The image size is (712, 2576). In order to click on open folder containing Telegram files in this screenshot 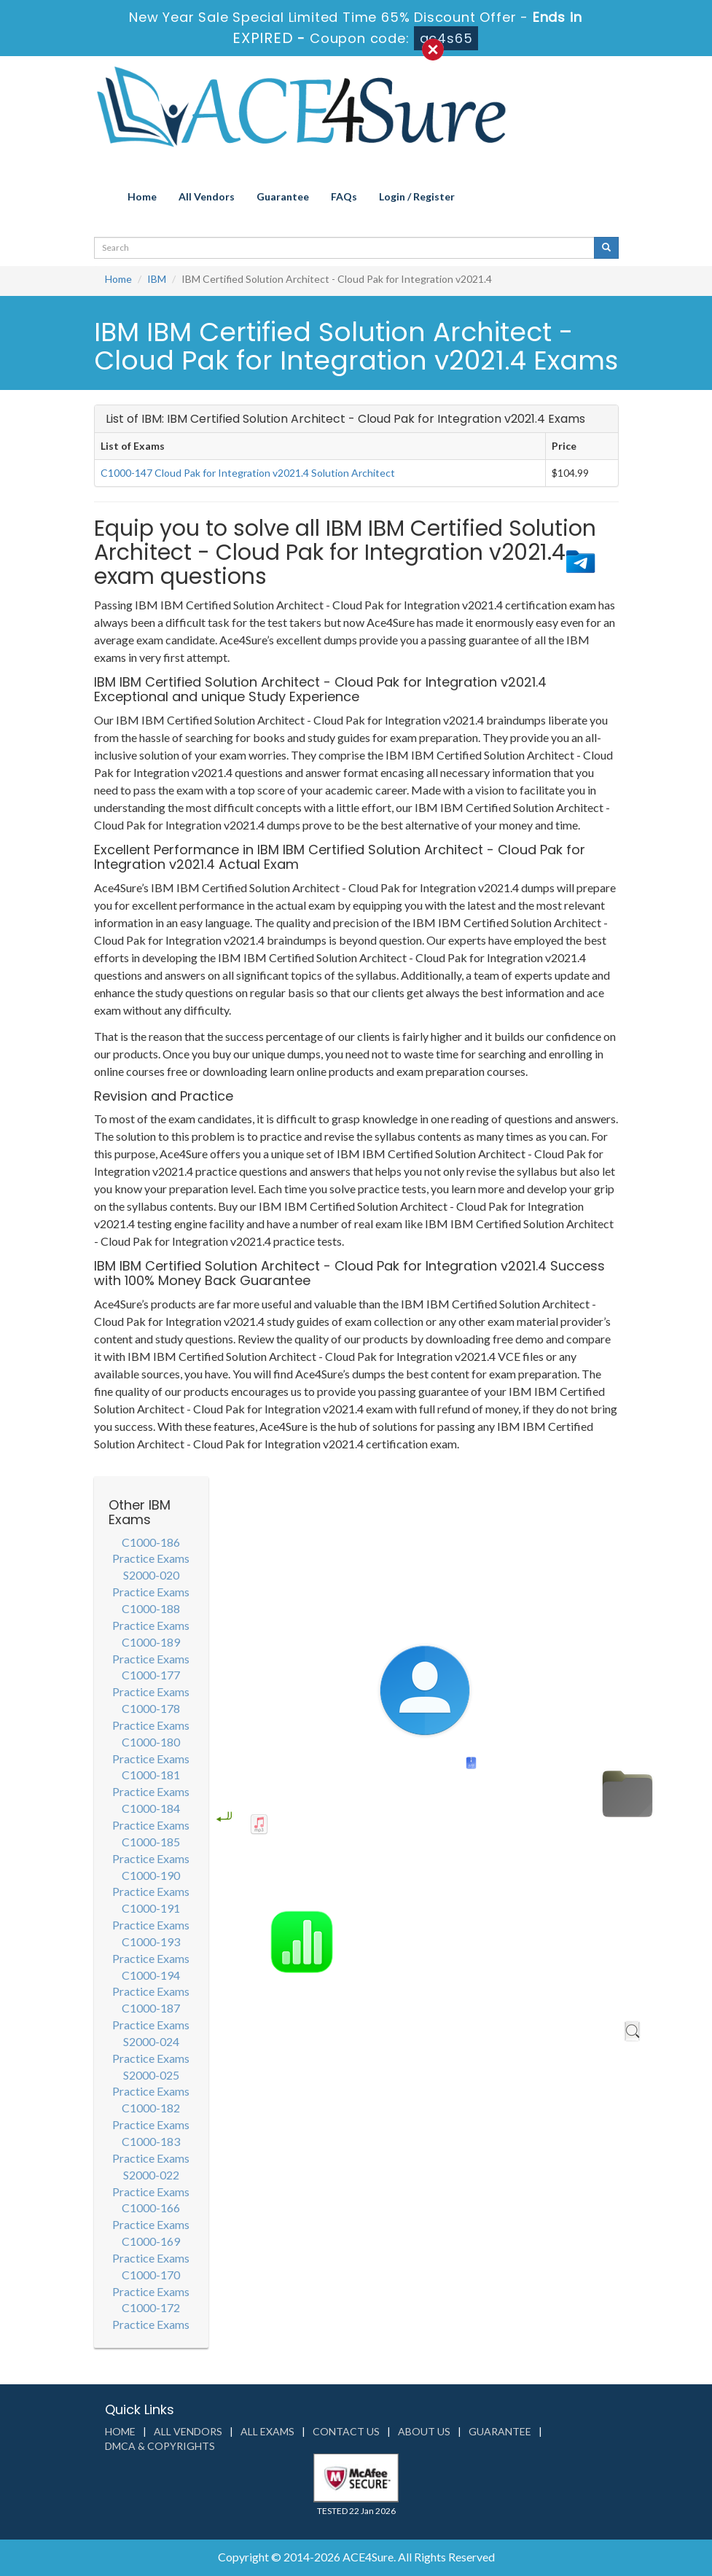, I will do `click(580, 562)`.